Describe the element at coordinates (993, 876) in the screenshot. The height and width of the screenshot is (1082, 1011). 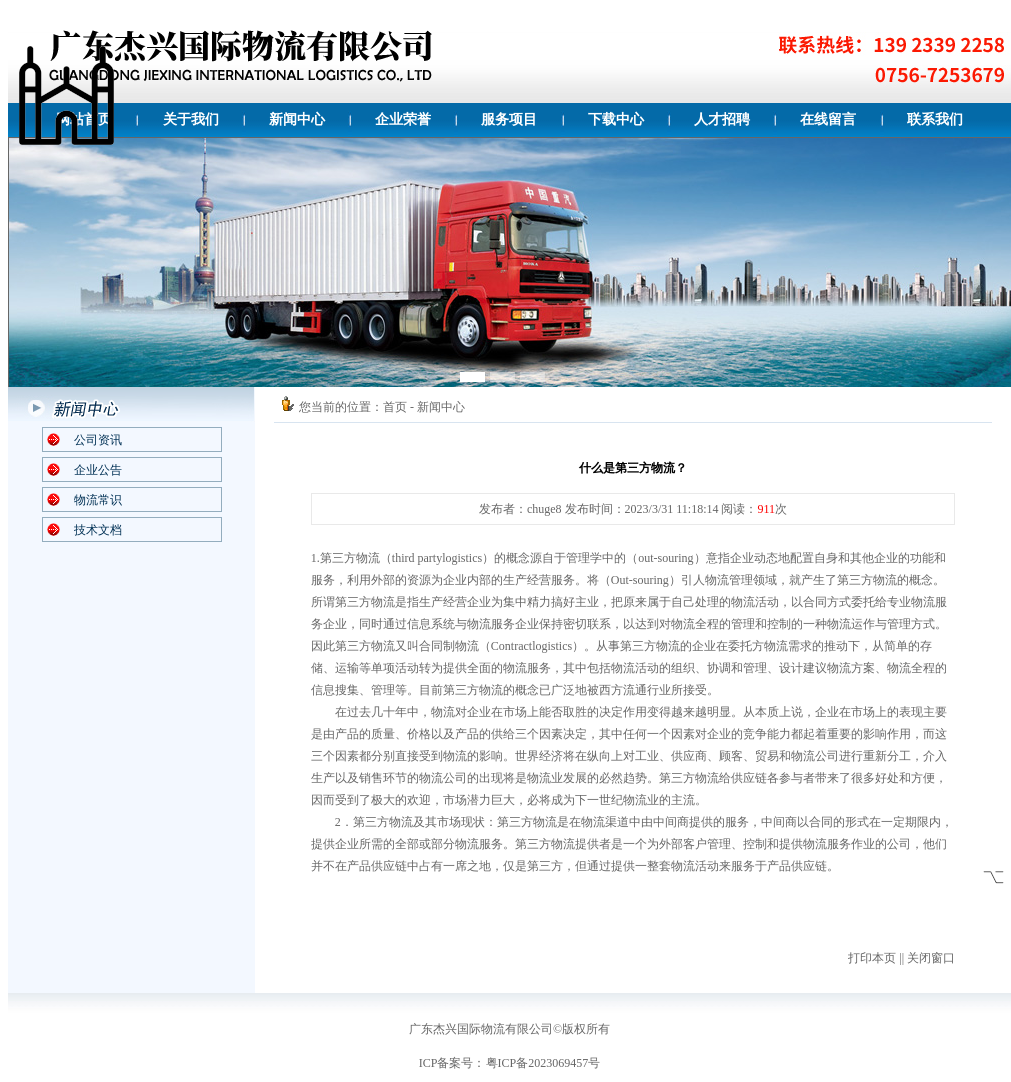
I see `keyboard option/alt key symbol` at that location.